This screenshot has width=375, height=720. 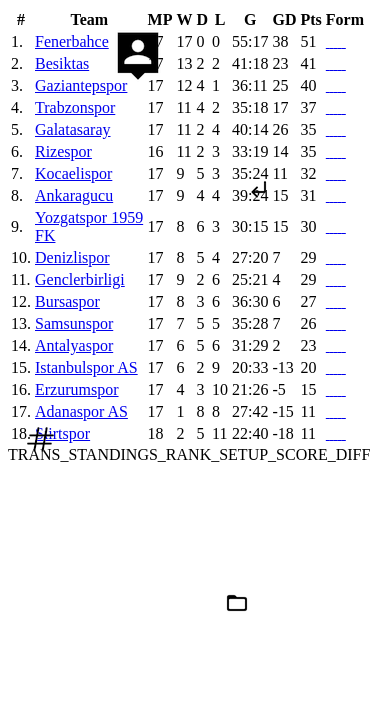 What do you see at coordinates (237, 603) in the screenshot?
I see `open a folder to view its contents` at bounding box center [237, 603].